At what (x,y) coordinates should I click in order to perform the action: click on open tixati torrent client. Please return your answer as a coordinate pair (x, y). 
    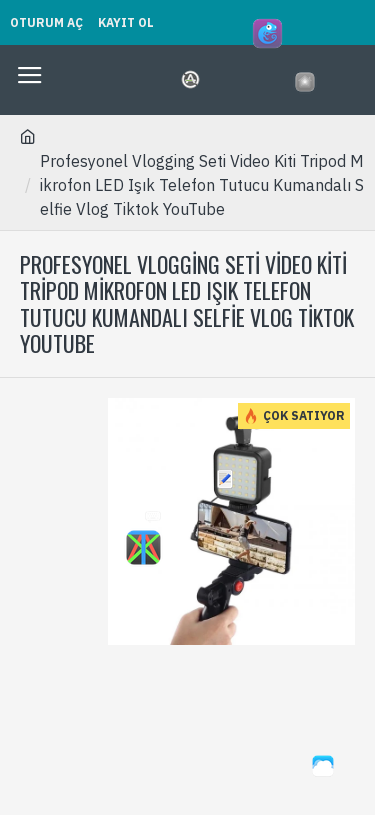
    Looking at the image, I should click on (143, 547).